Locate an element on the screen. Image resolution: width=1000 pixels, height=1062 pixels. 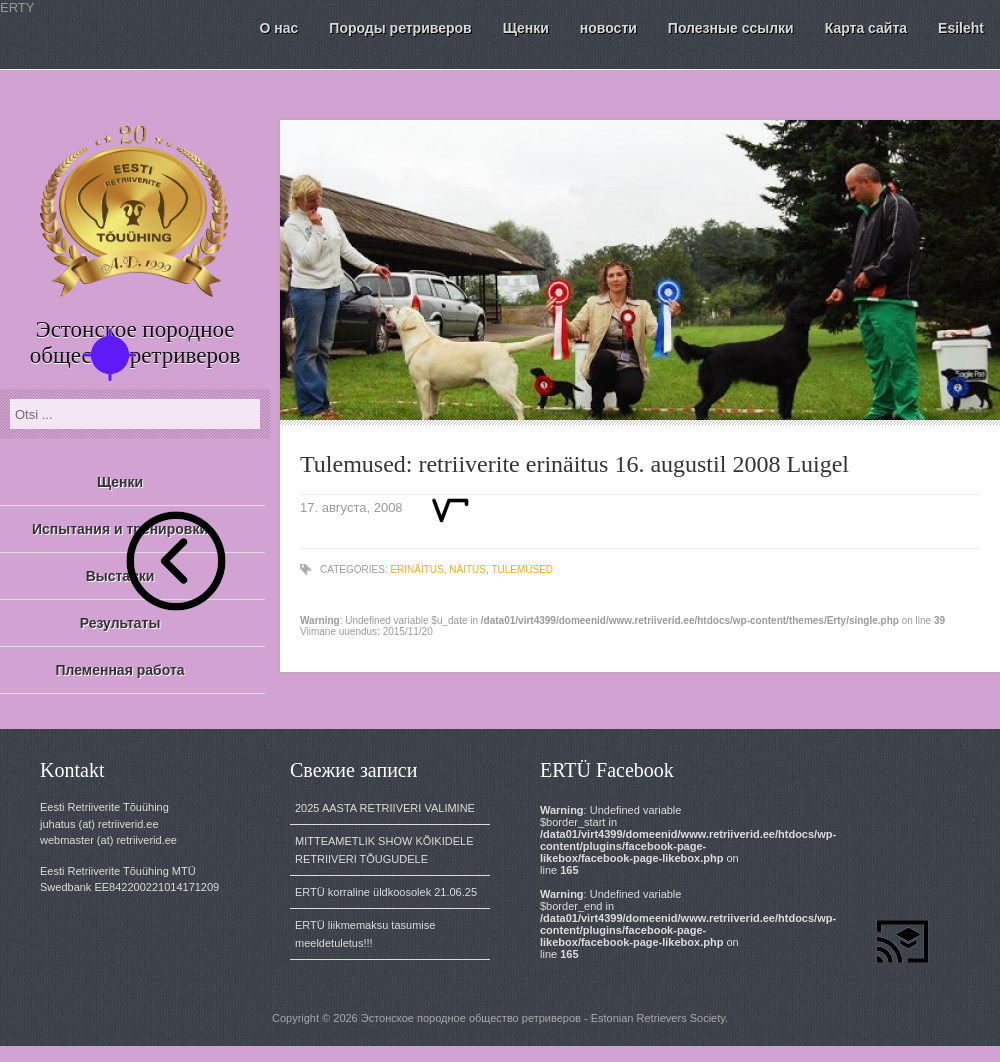
center map on current location is located at coordinates (110, 355).